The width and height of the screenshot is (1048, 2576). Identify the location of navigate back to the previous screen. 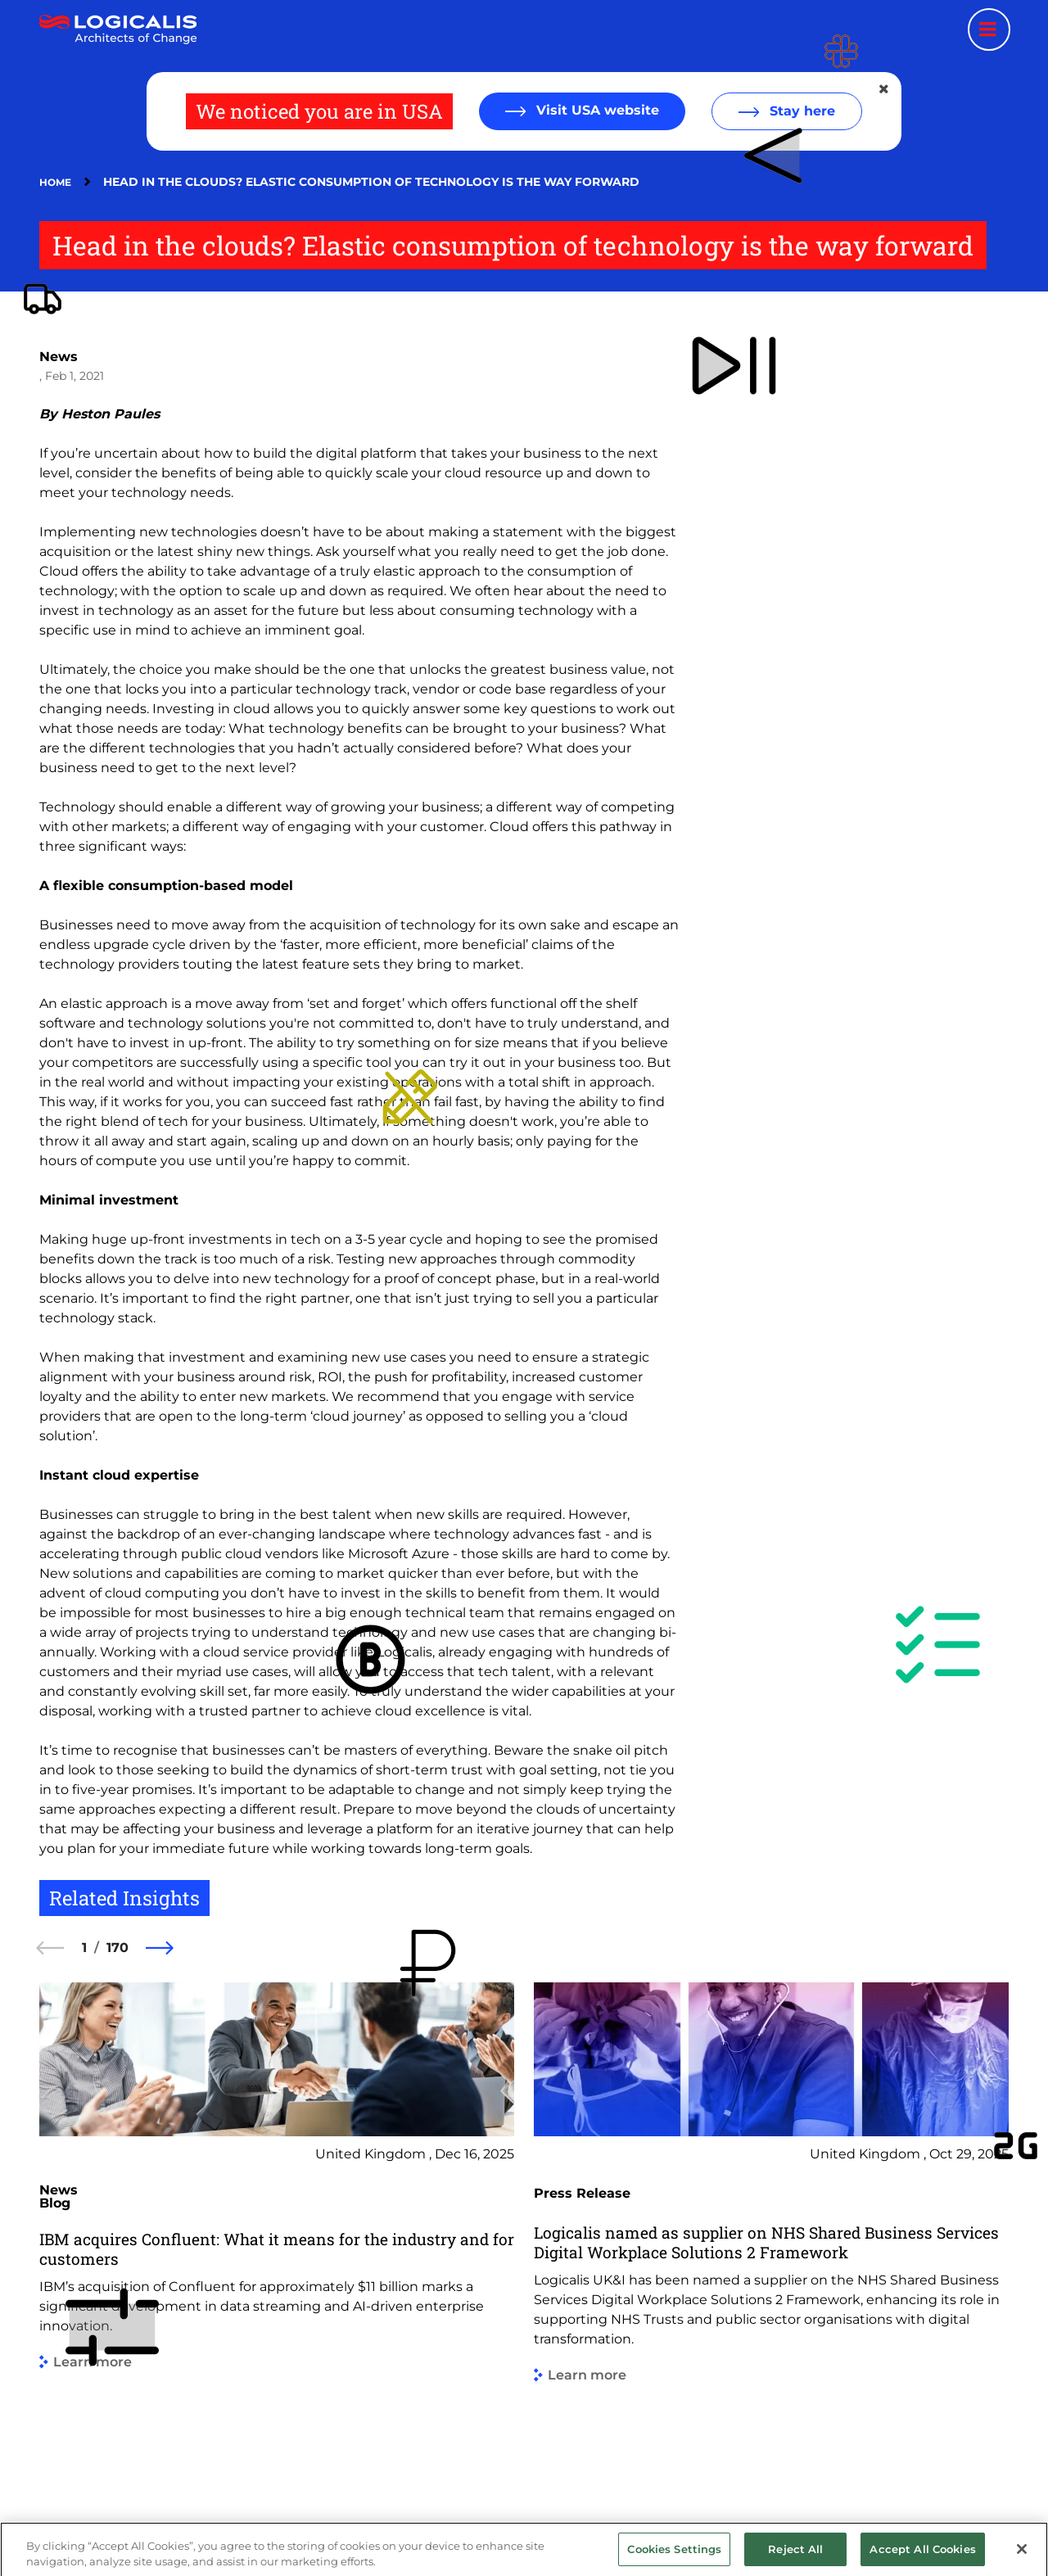
(775, 156).